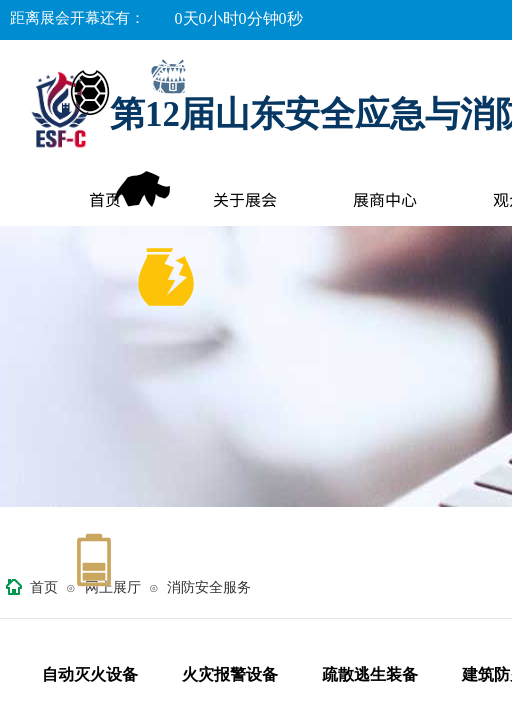 This screenshot has width=512, height=720. I want to click on a trapped or dangerous treasure chest in a game, so click(168, 76).